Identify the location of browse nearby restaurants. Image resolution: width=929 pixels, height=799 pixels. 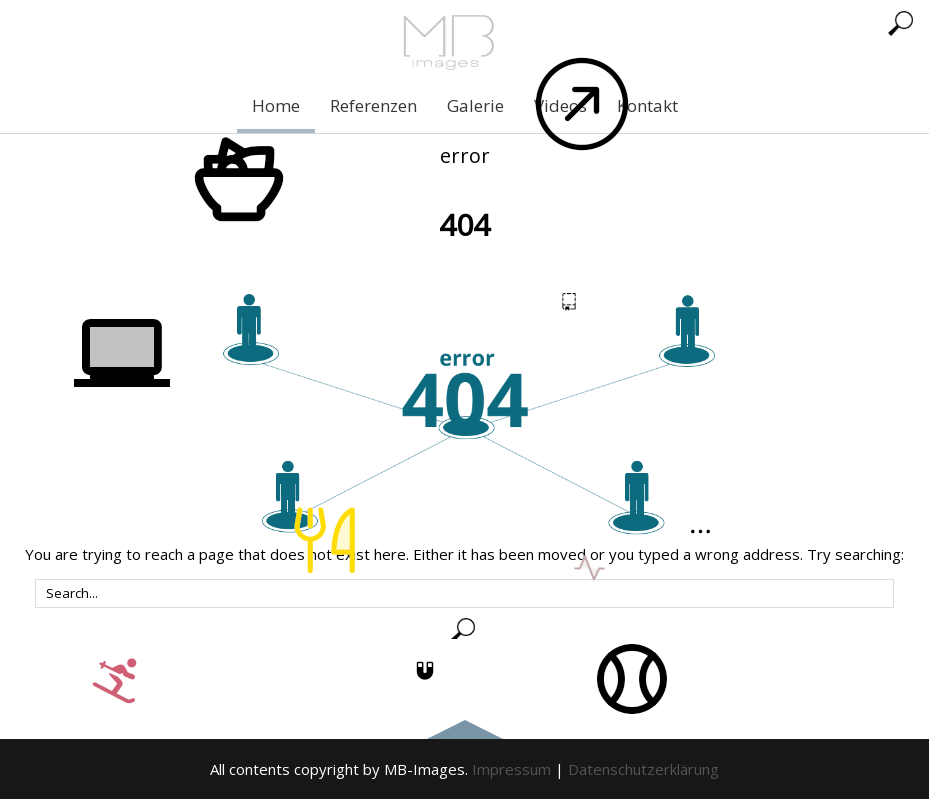
(326, 539).